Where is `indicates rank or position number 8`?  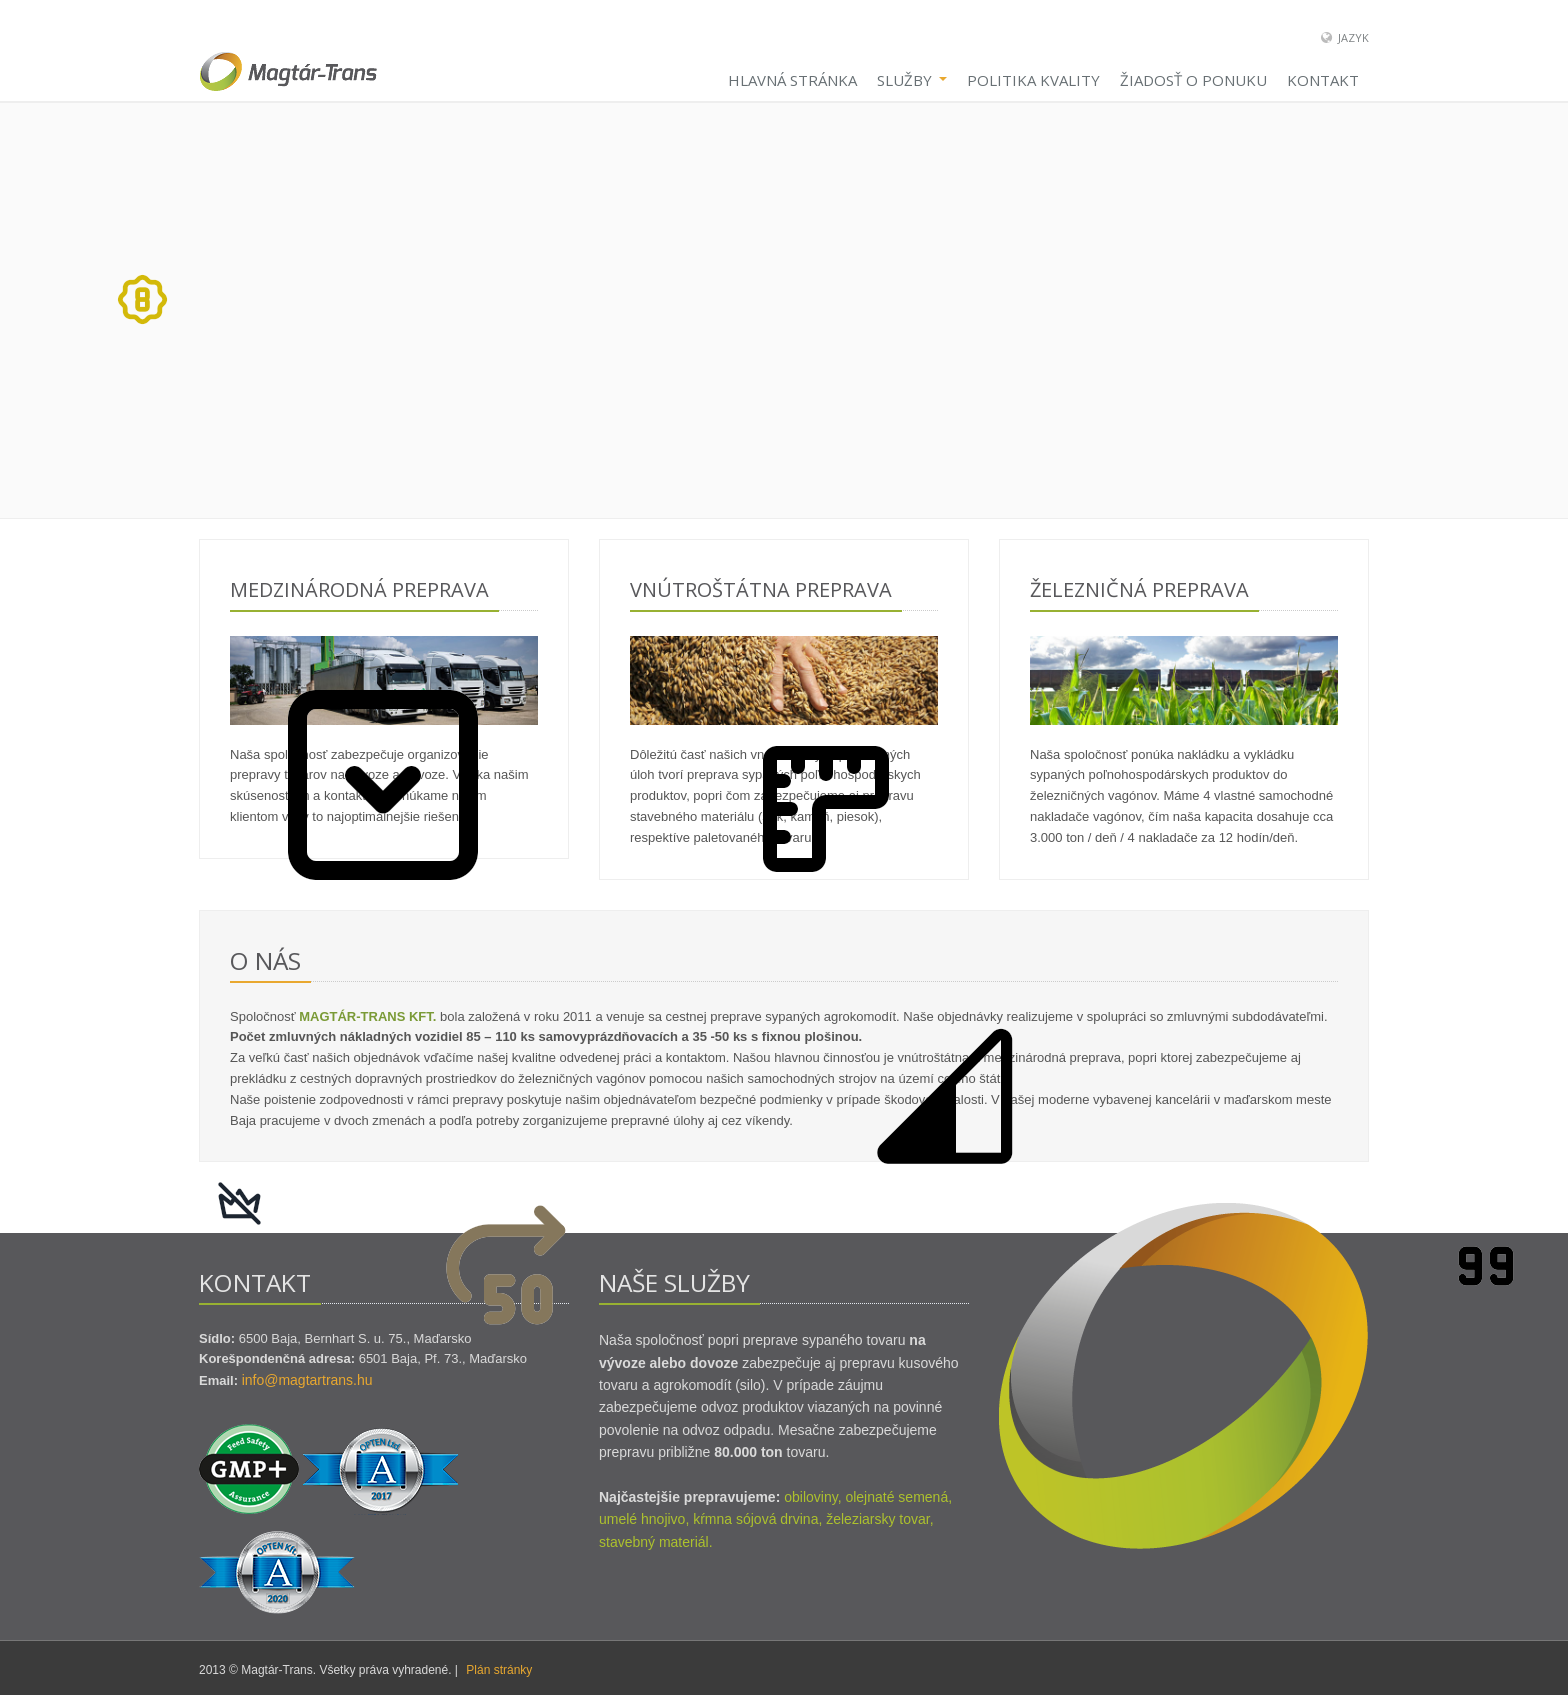 indicates rank or position number 8 is located at coordinates (142, 299).